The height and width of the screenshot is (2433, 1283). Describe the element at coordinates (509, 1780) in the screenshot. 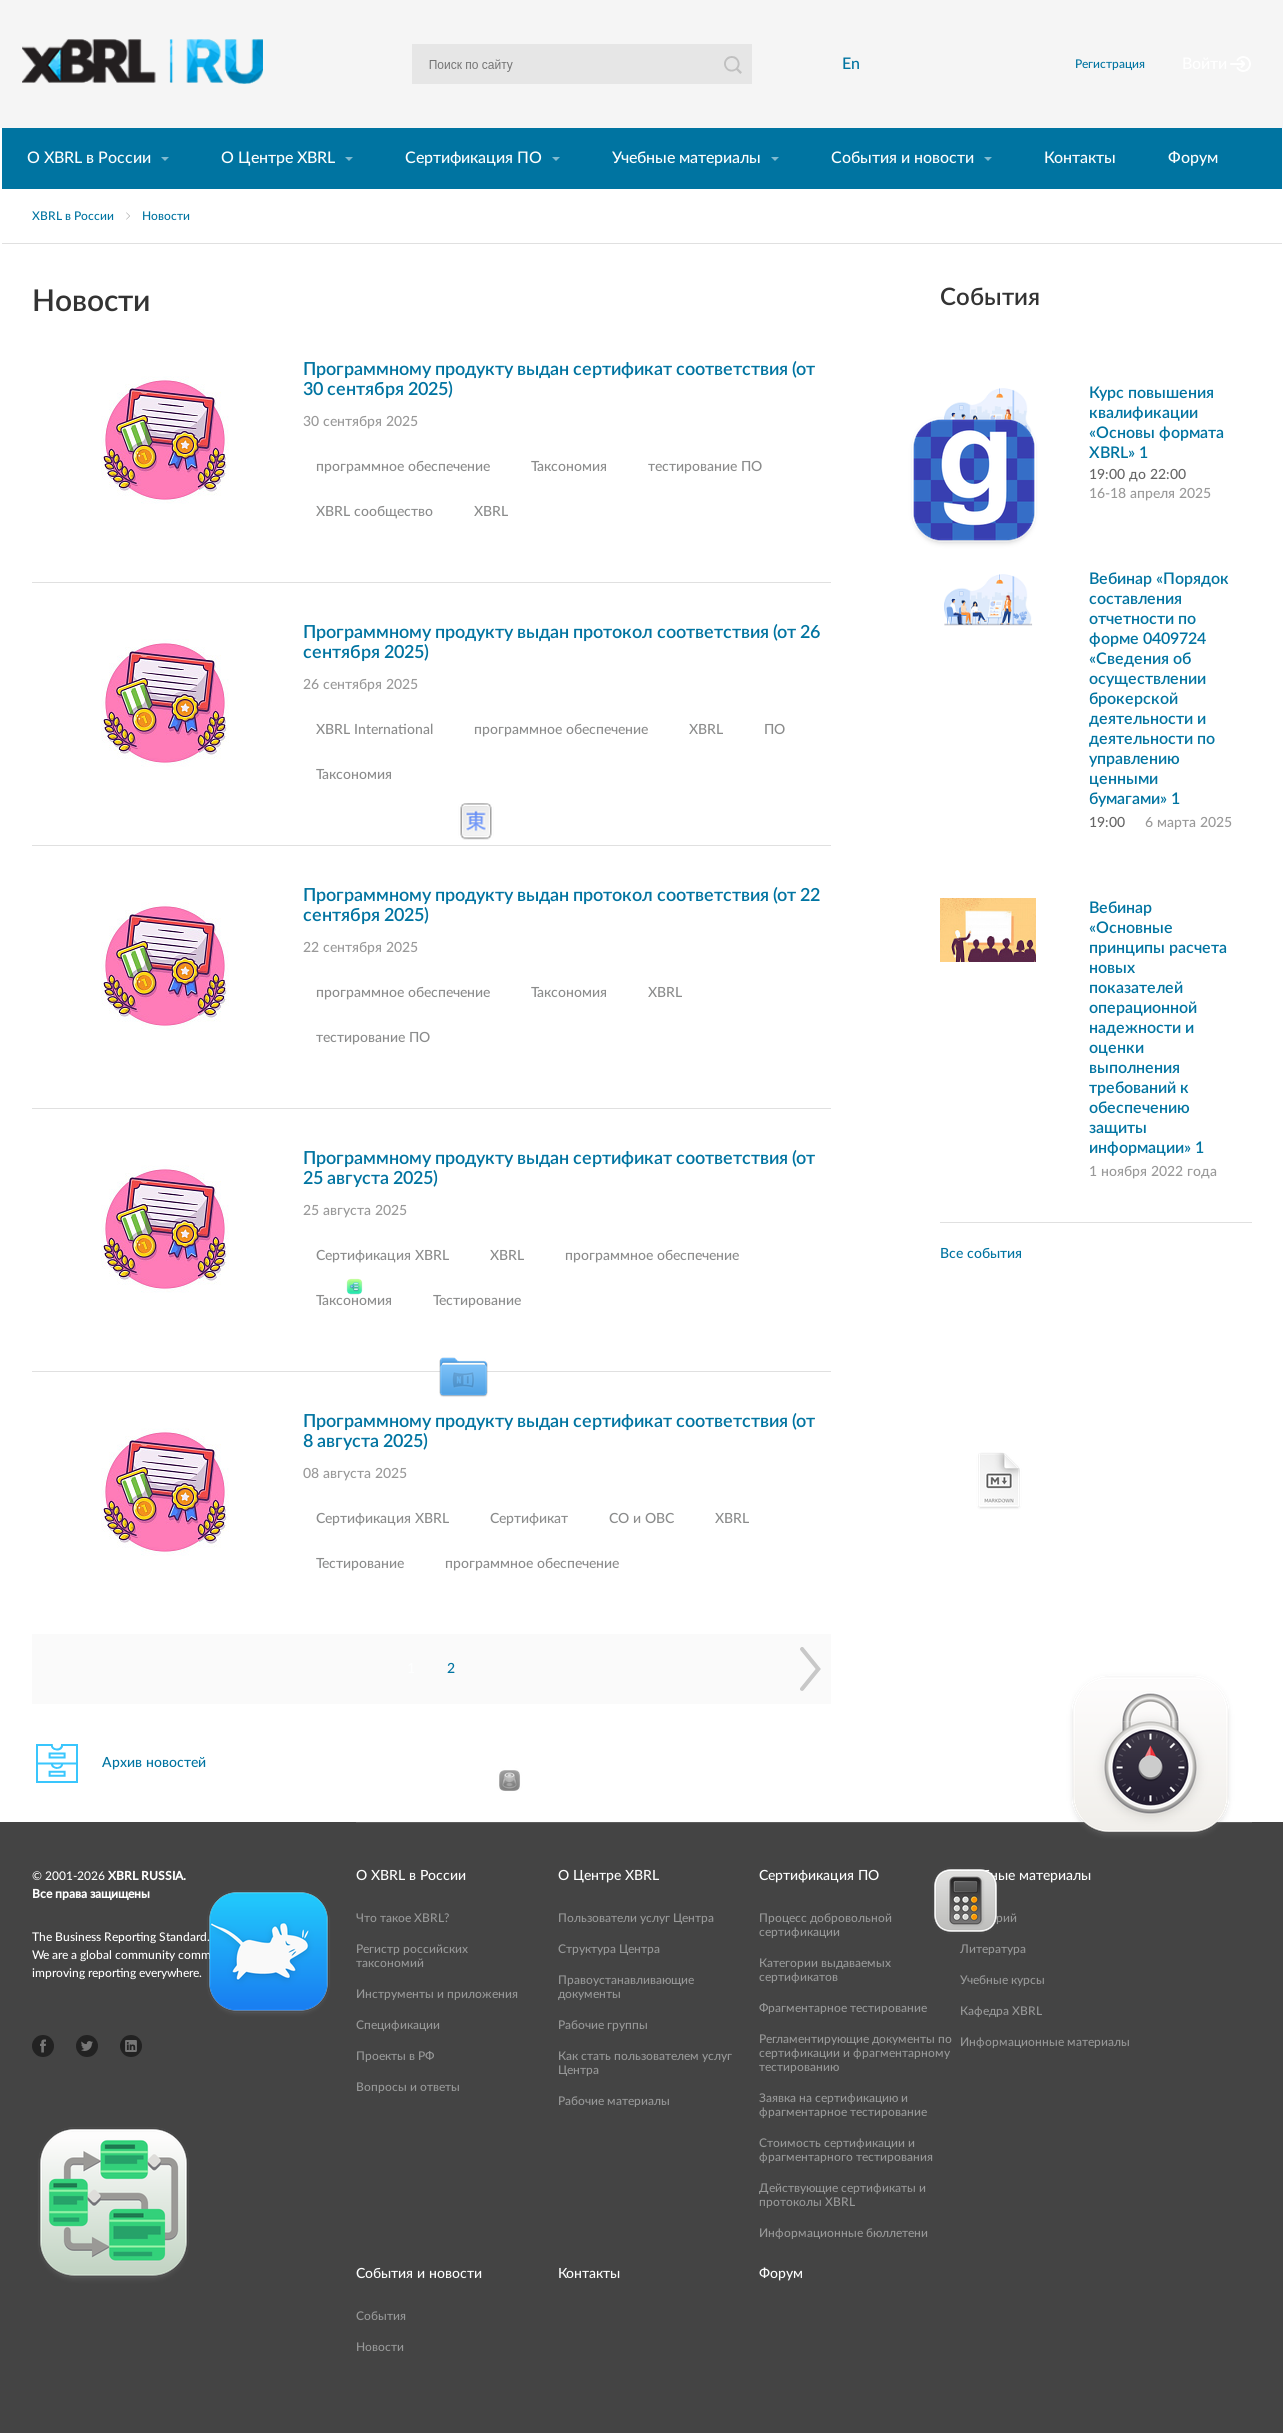

I see `open preview app to view images and PDFs` at that location.